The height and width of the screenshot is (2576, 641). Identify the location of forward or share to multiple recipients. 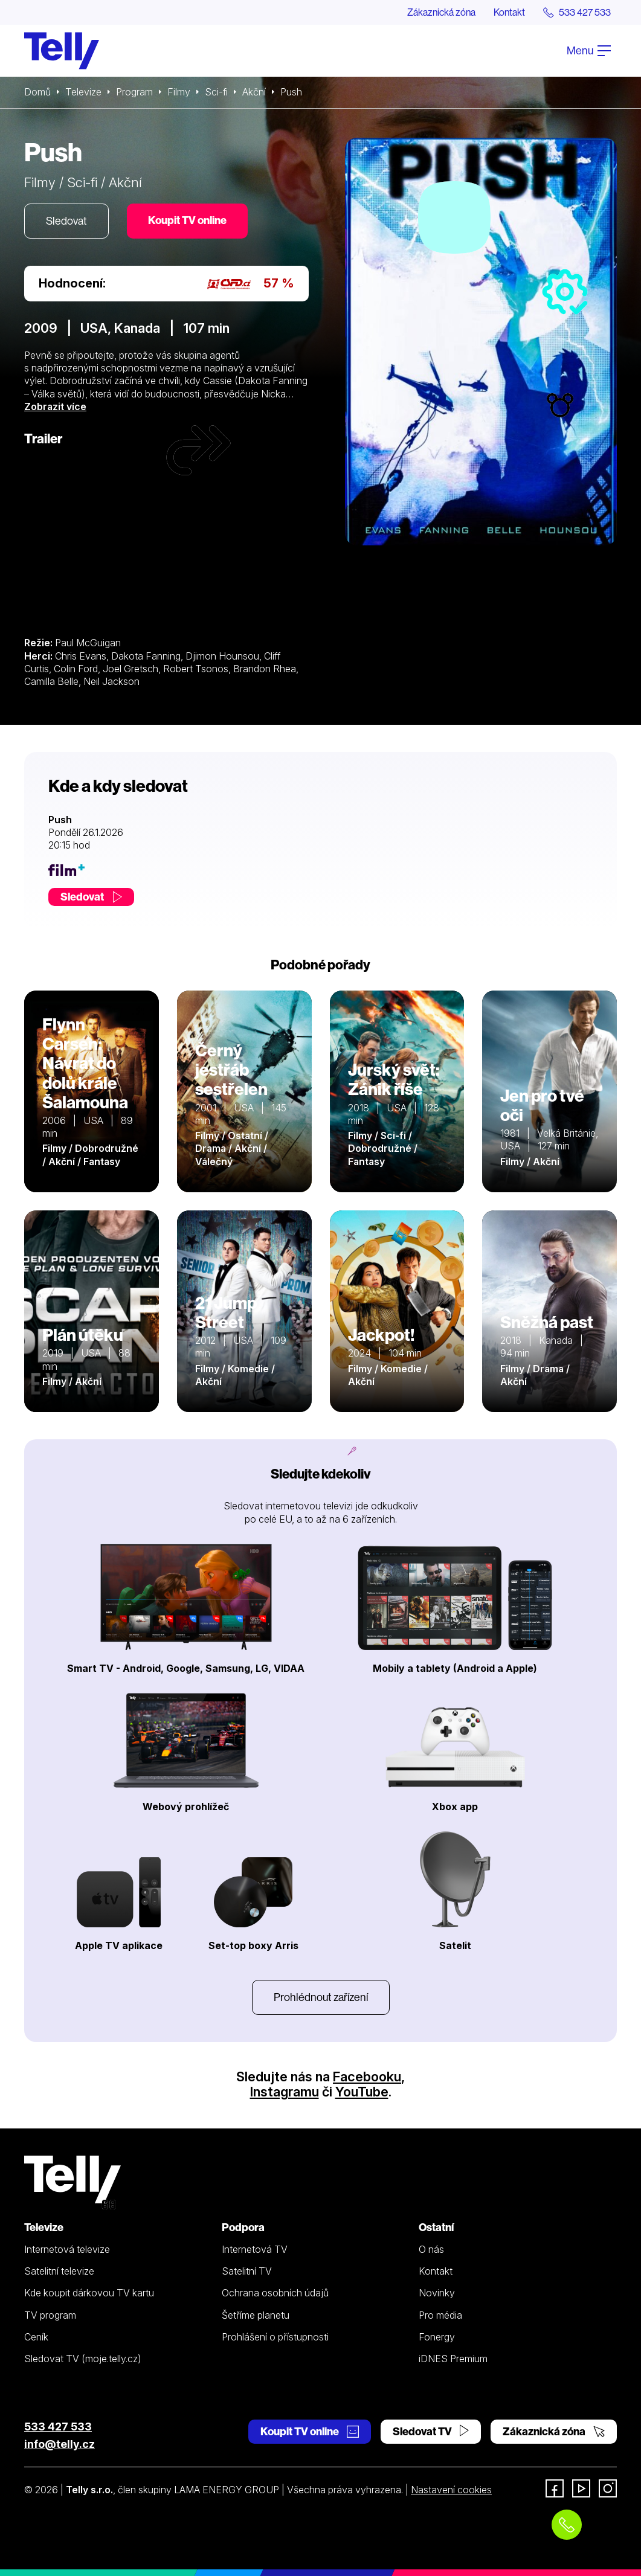
(198, 450).